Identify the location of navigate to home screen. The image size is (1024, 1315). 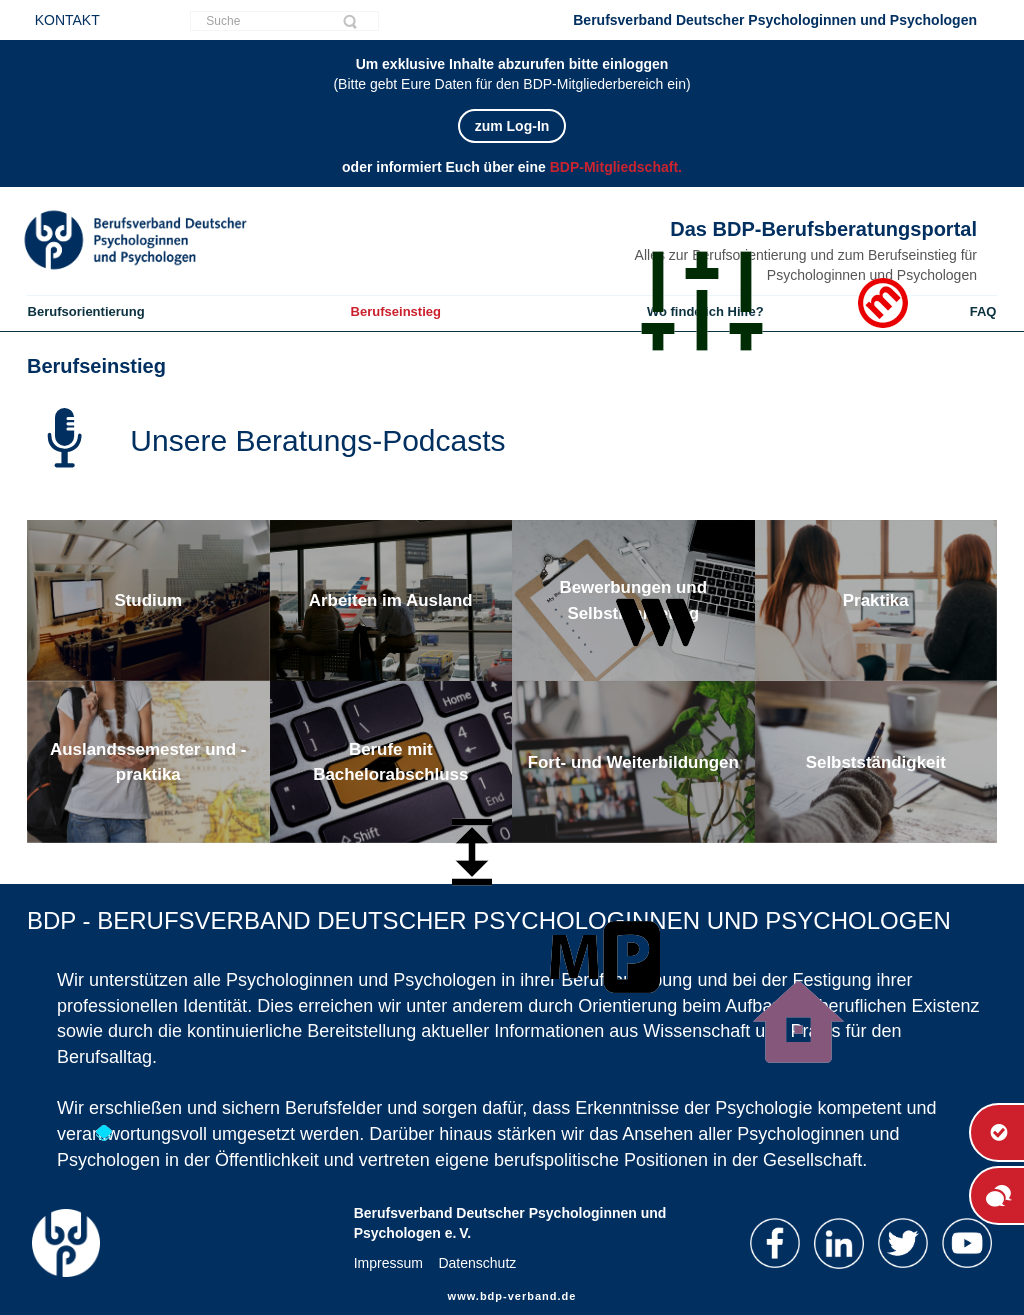
(798, 1025).